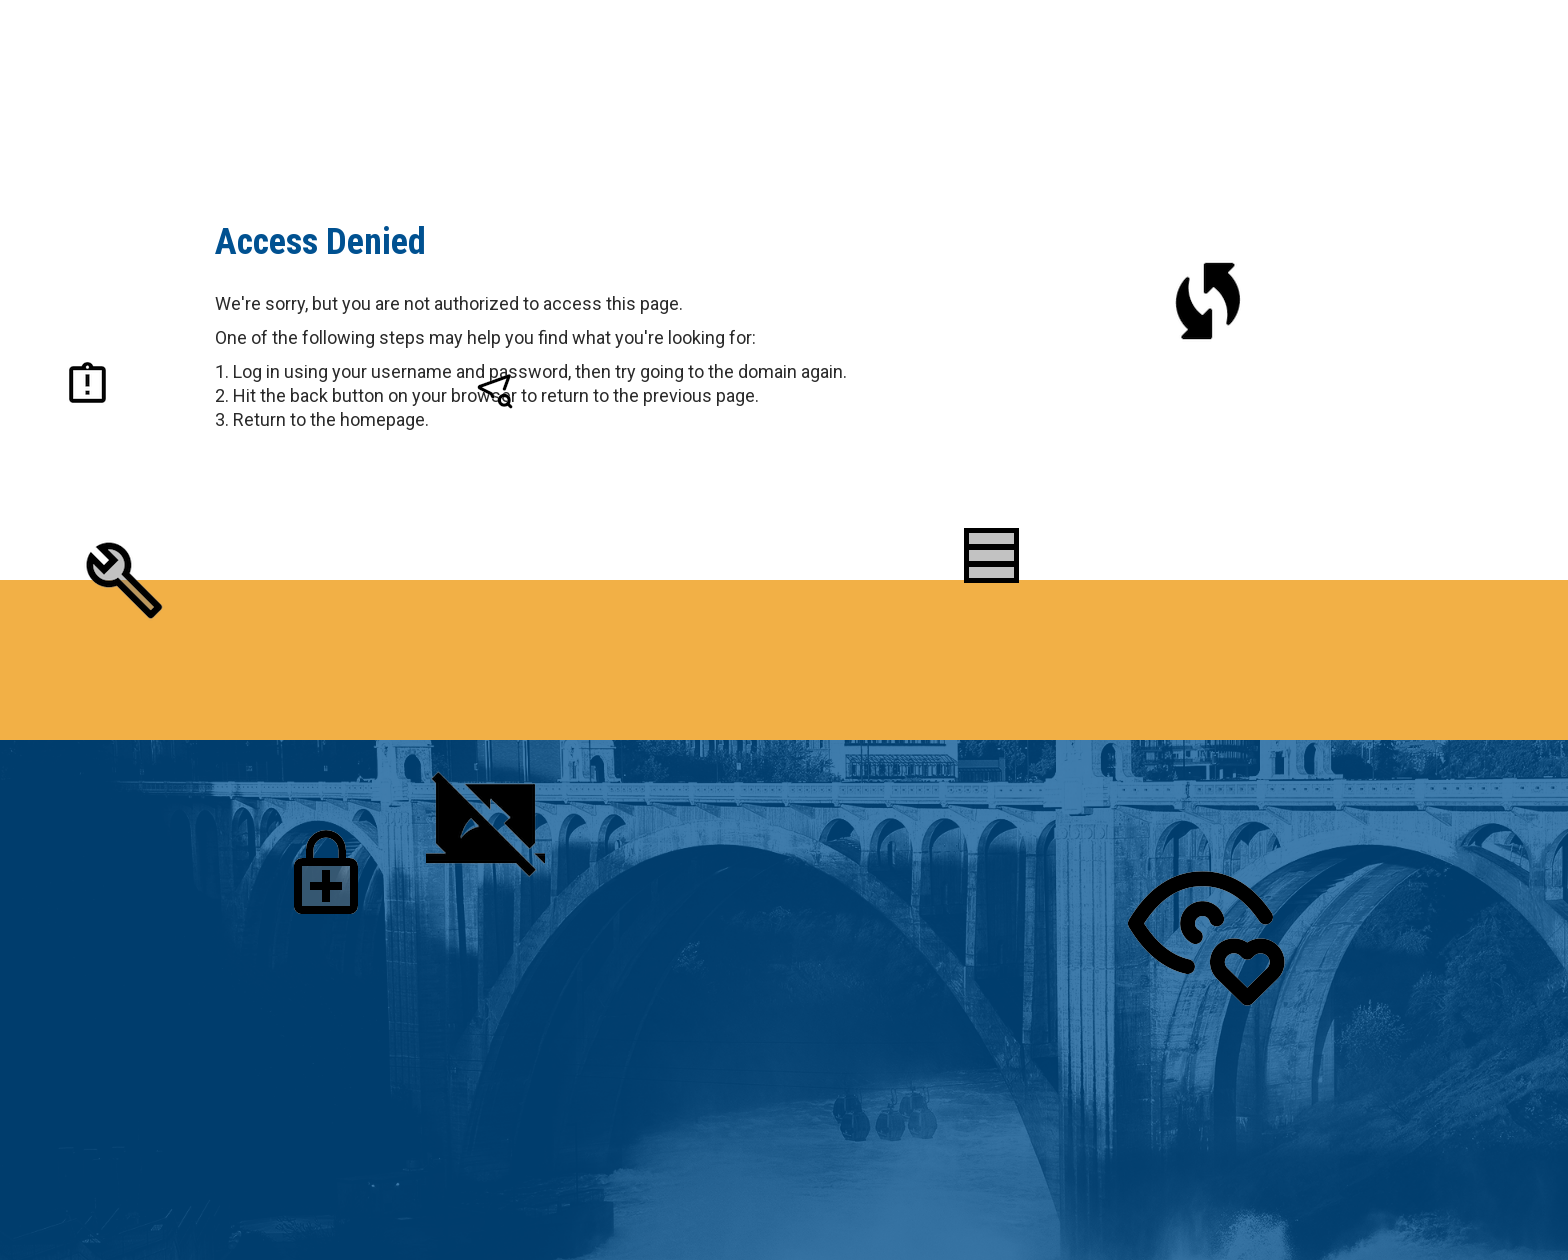  I want to click on indicates enhanced or additional security protection, so click(326, 874).